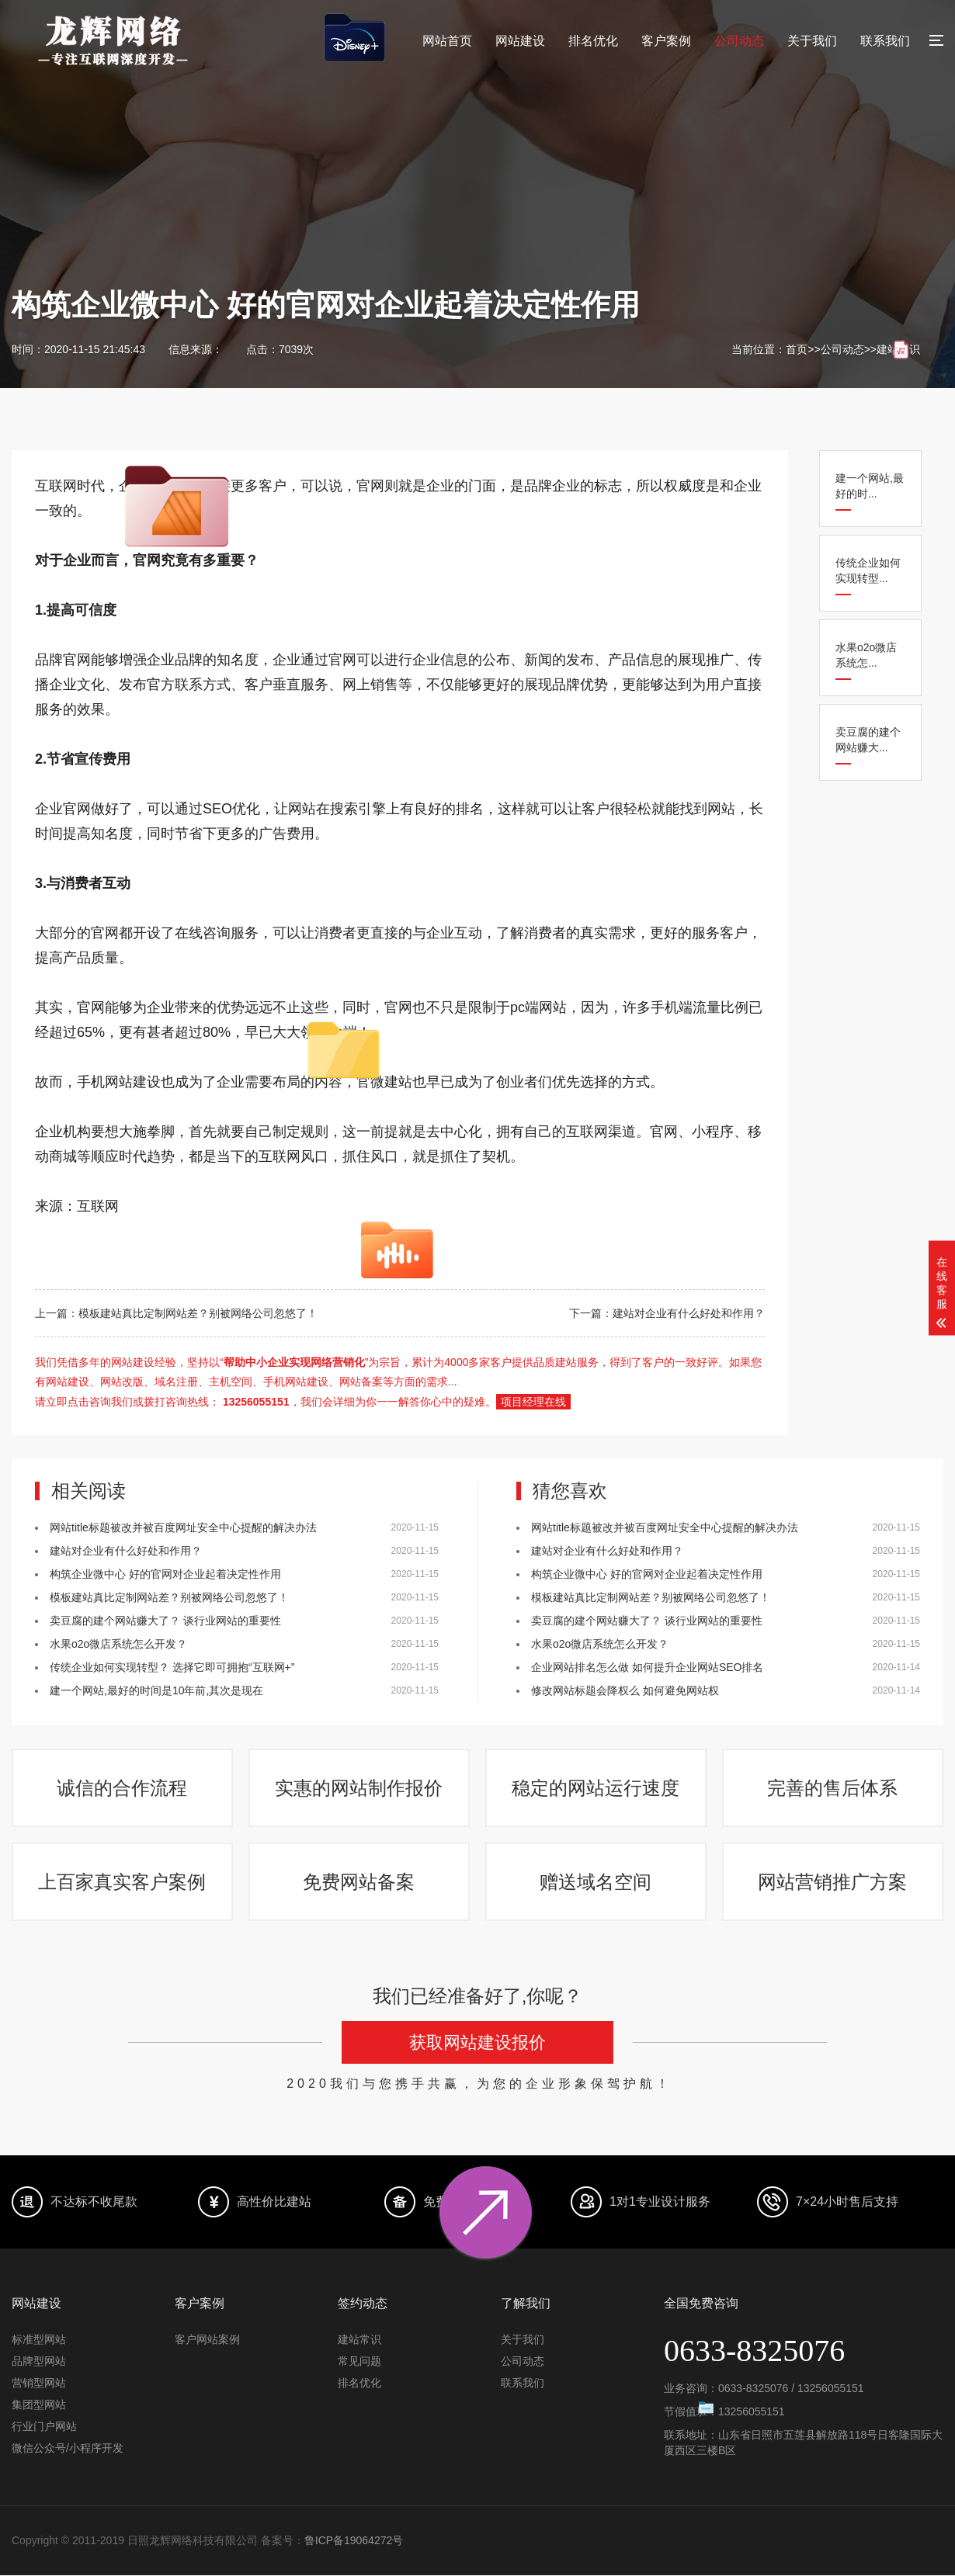 This screenshot has width=955, height=2576. What do you see at coordinates (901, 349) in the screenshot?
I see `open an opendocument formula template file` at bounding box center [901, 349].